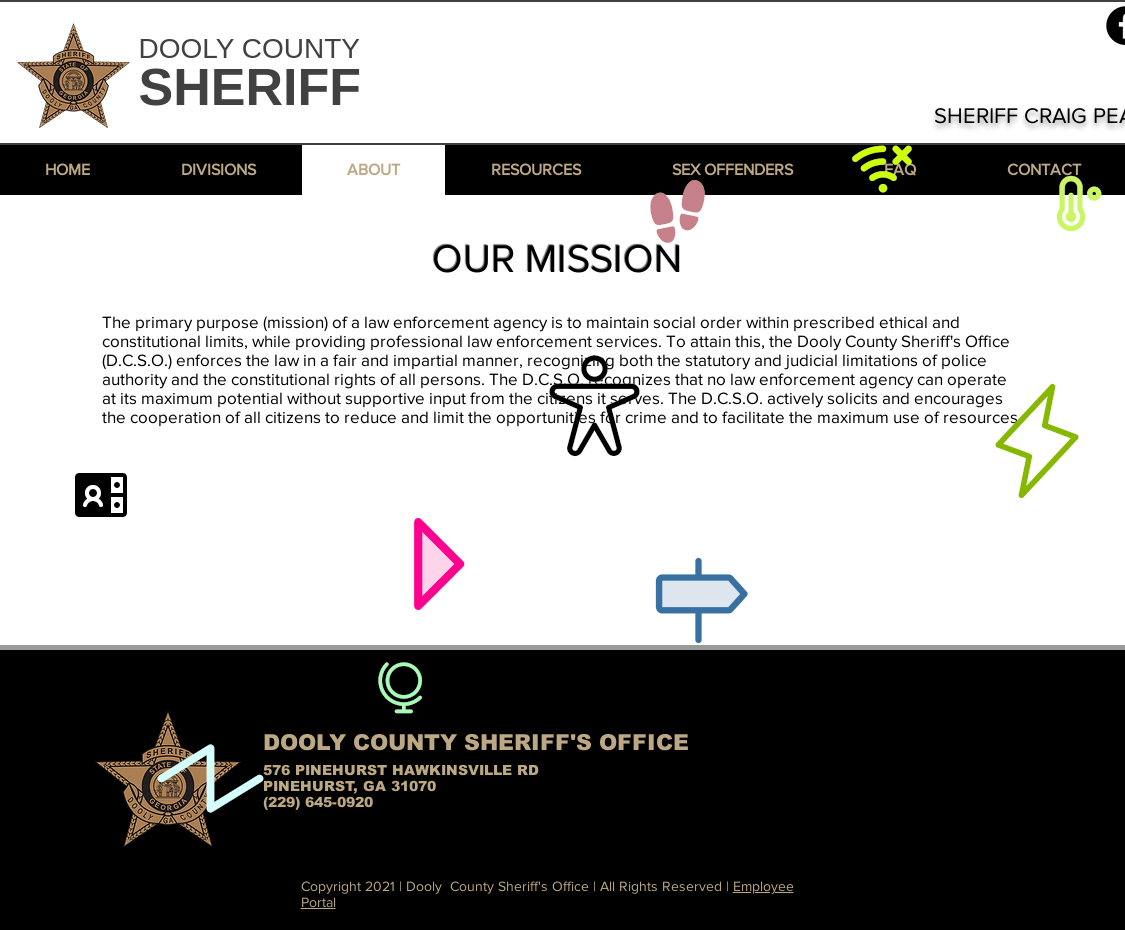  I want to click on accessibility settings or features, so click(594, 407).